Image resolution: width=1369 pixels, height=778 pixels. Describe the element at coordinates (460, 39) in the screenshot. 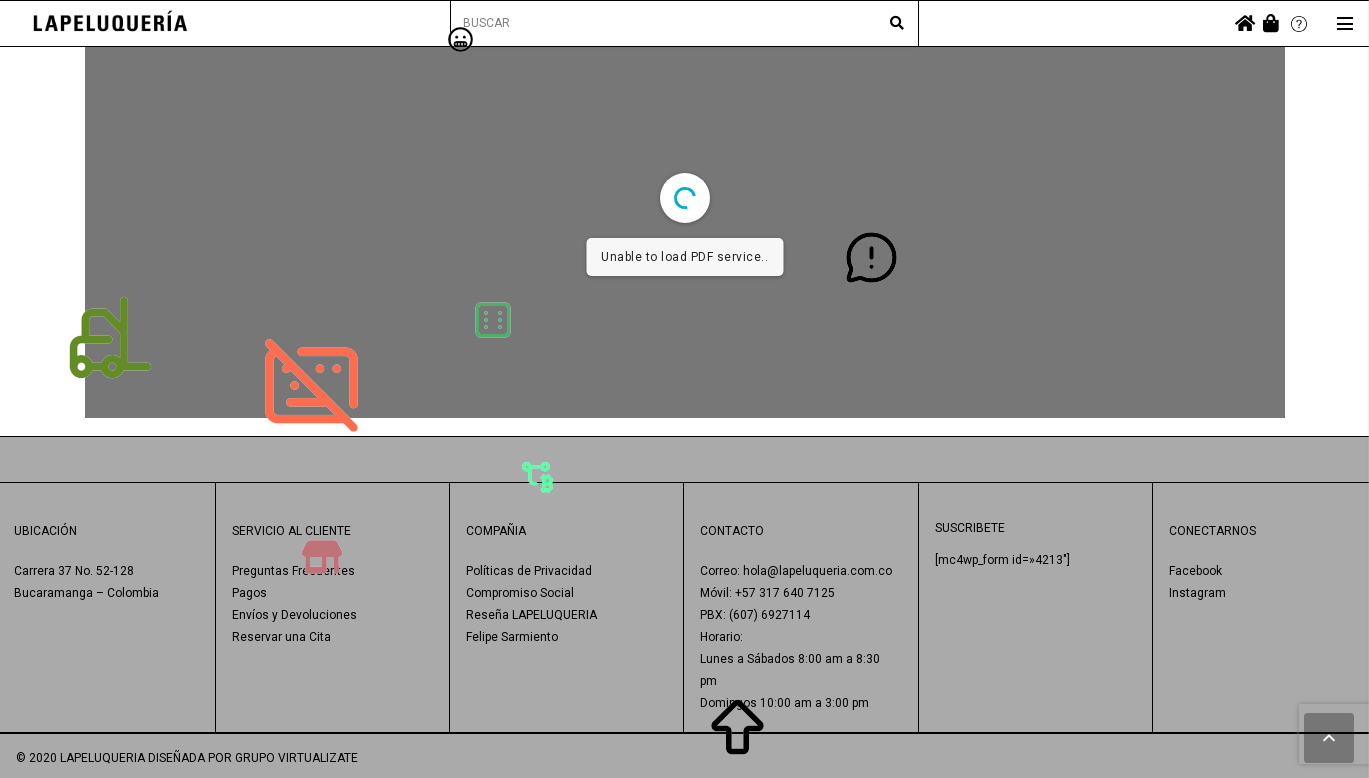

I see `indicates an awkward or uncomfortable situation` at that location.